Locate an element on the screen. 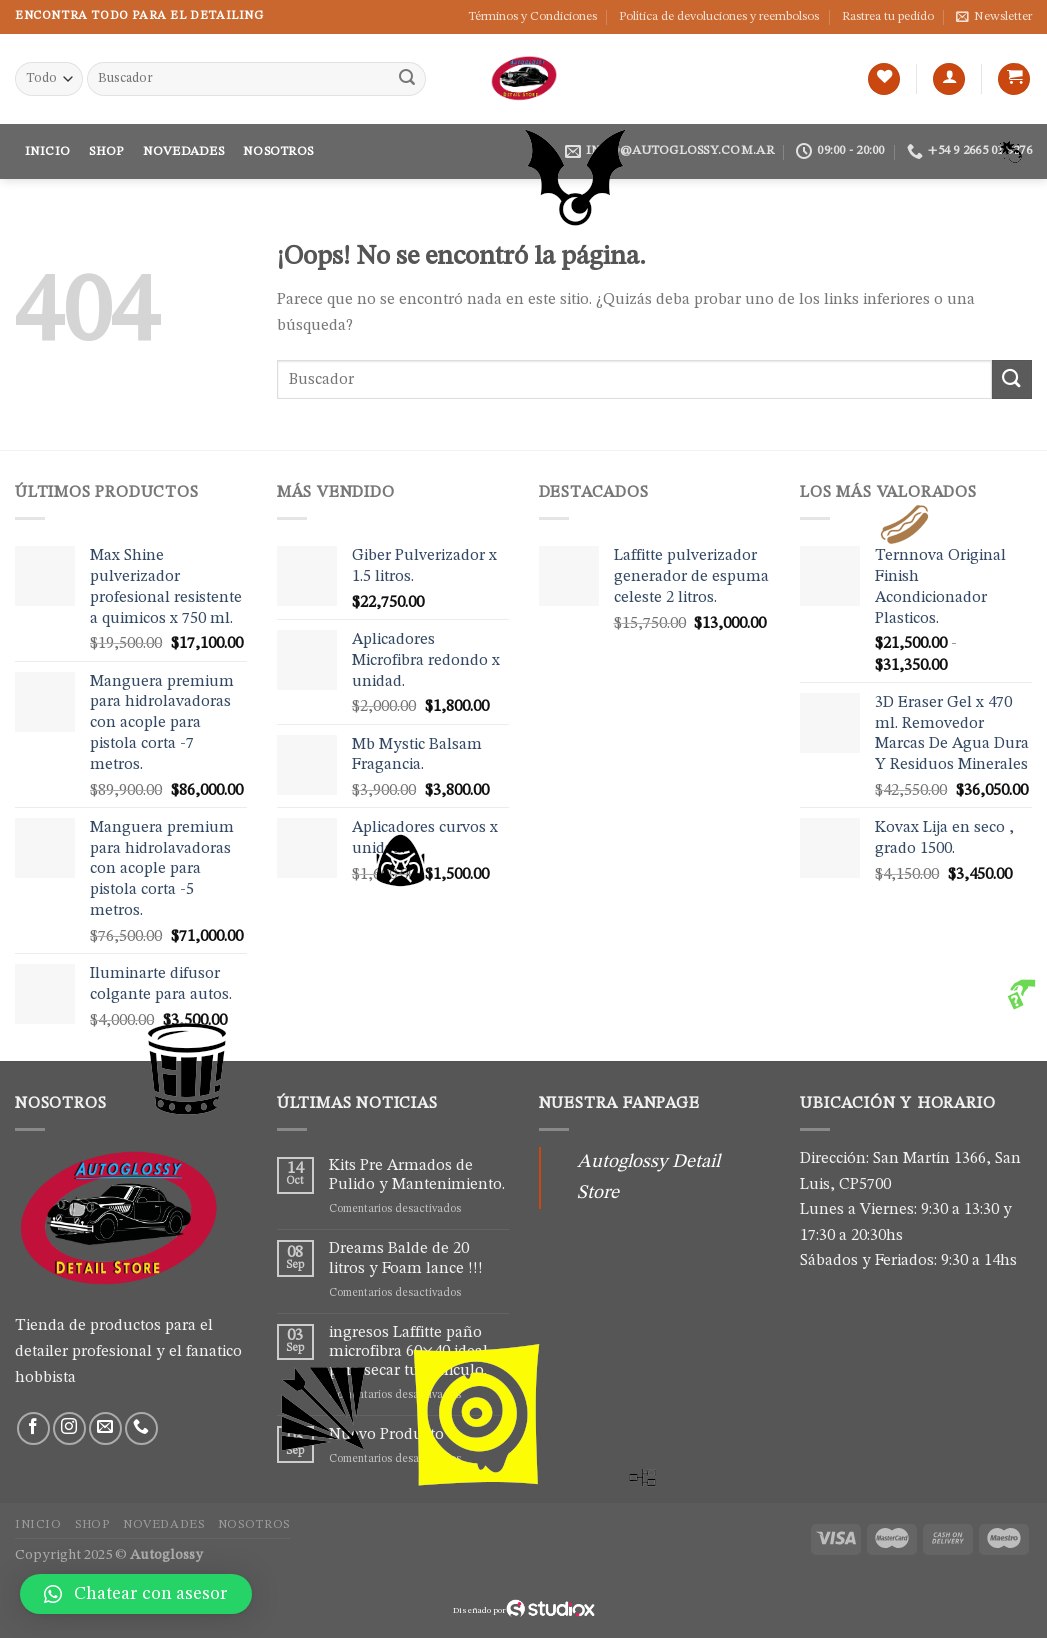 Image resolution: width=1047 pixels, height=1638 pixels. bat-themed game faction or guild emblem is located at coordinates (575, 178).